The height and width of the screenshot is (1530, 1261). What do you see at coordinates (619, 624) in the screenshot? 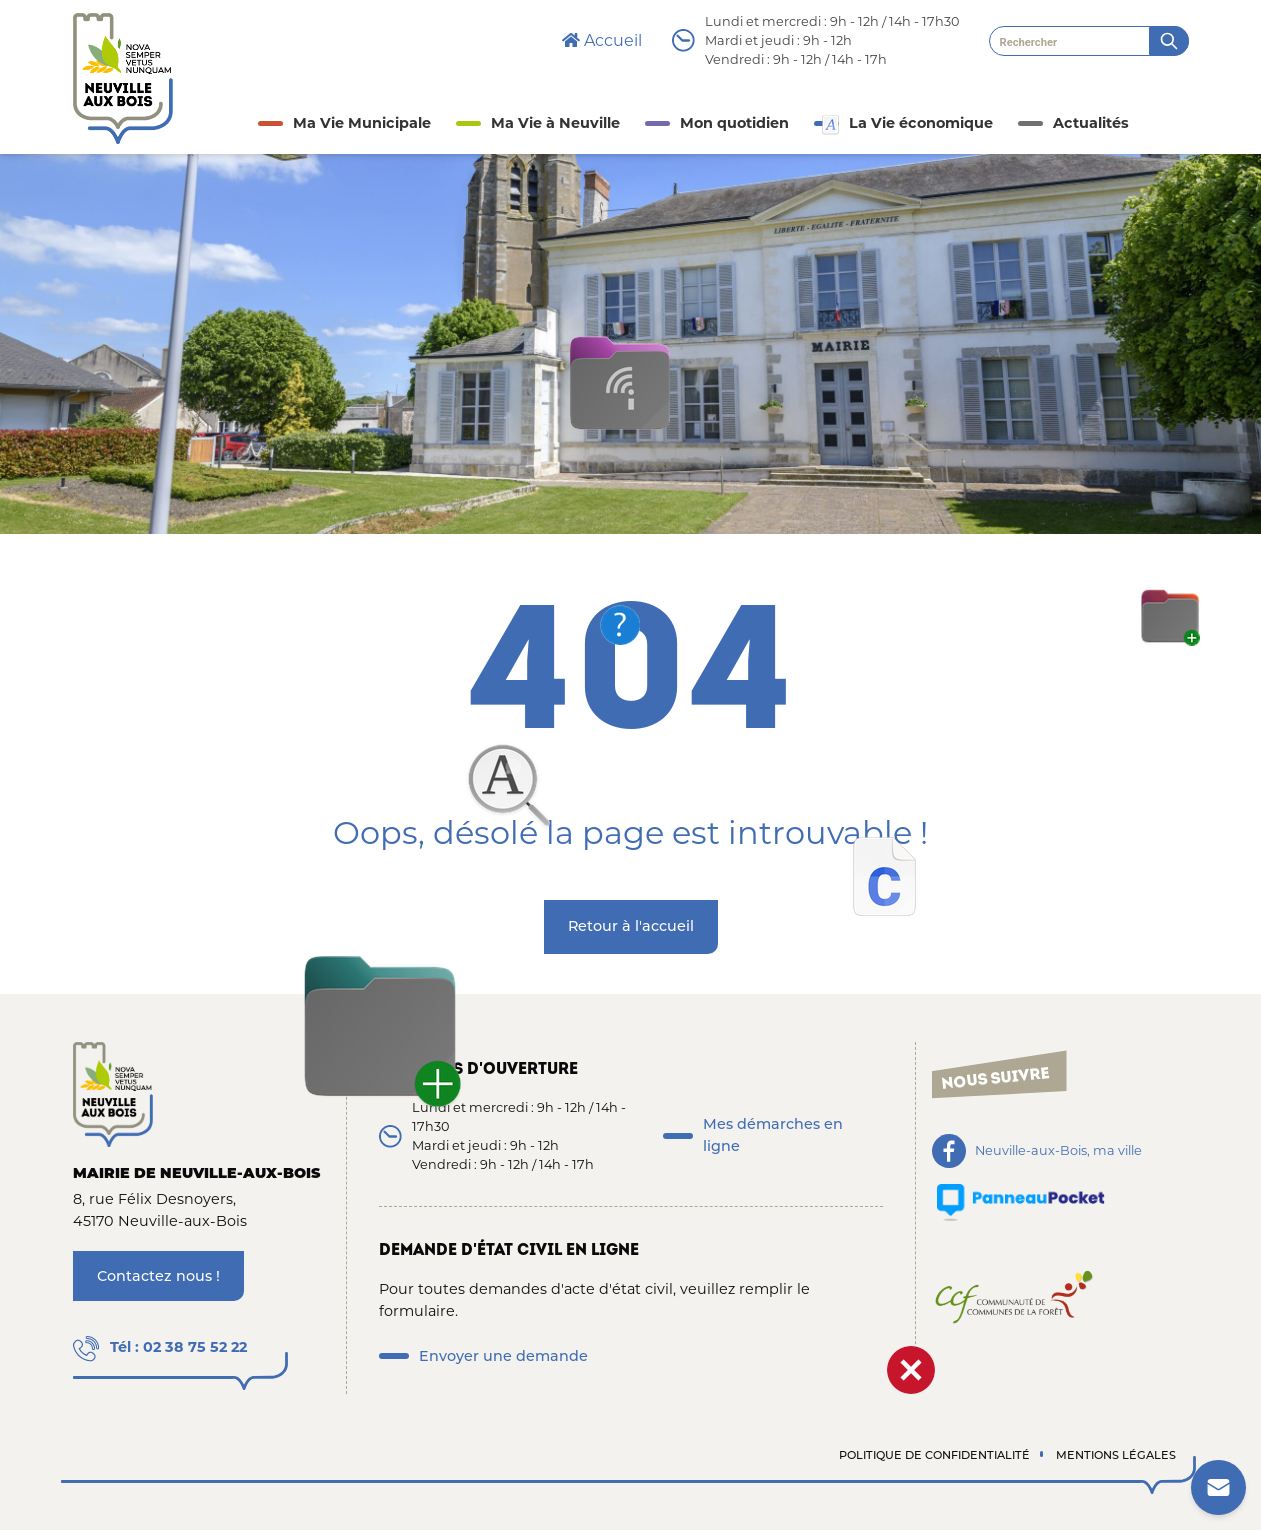
I see `indicates help or additional information is available` at bounding box center [619, 624].